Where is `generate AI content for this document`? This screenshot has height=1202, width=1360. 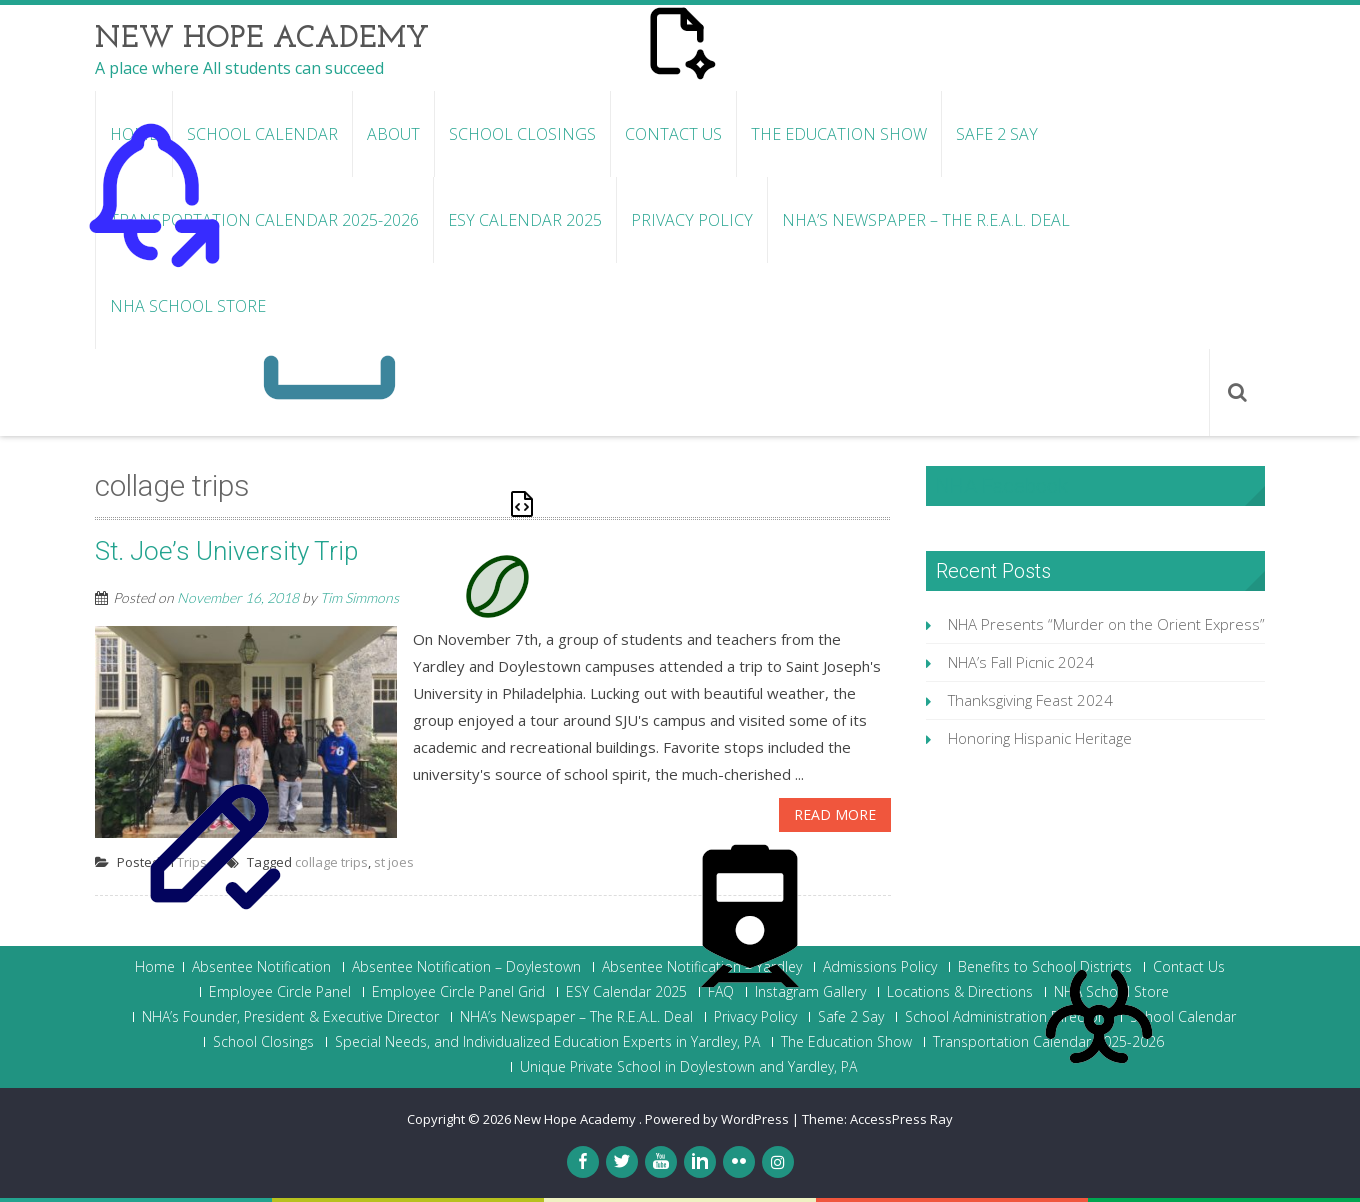
generate AI content for this document is located at coordinates (677, 41).